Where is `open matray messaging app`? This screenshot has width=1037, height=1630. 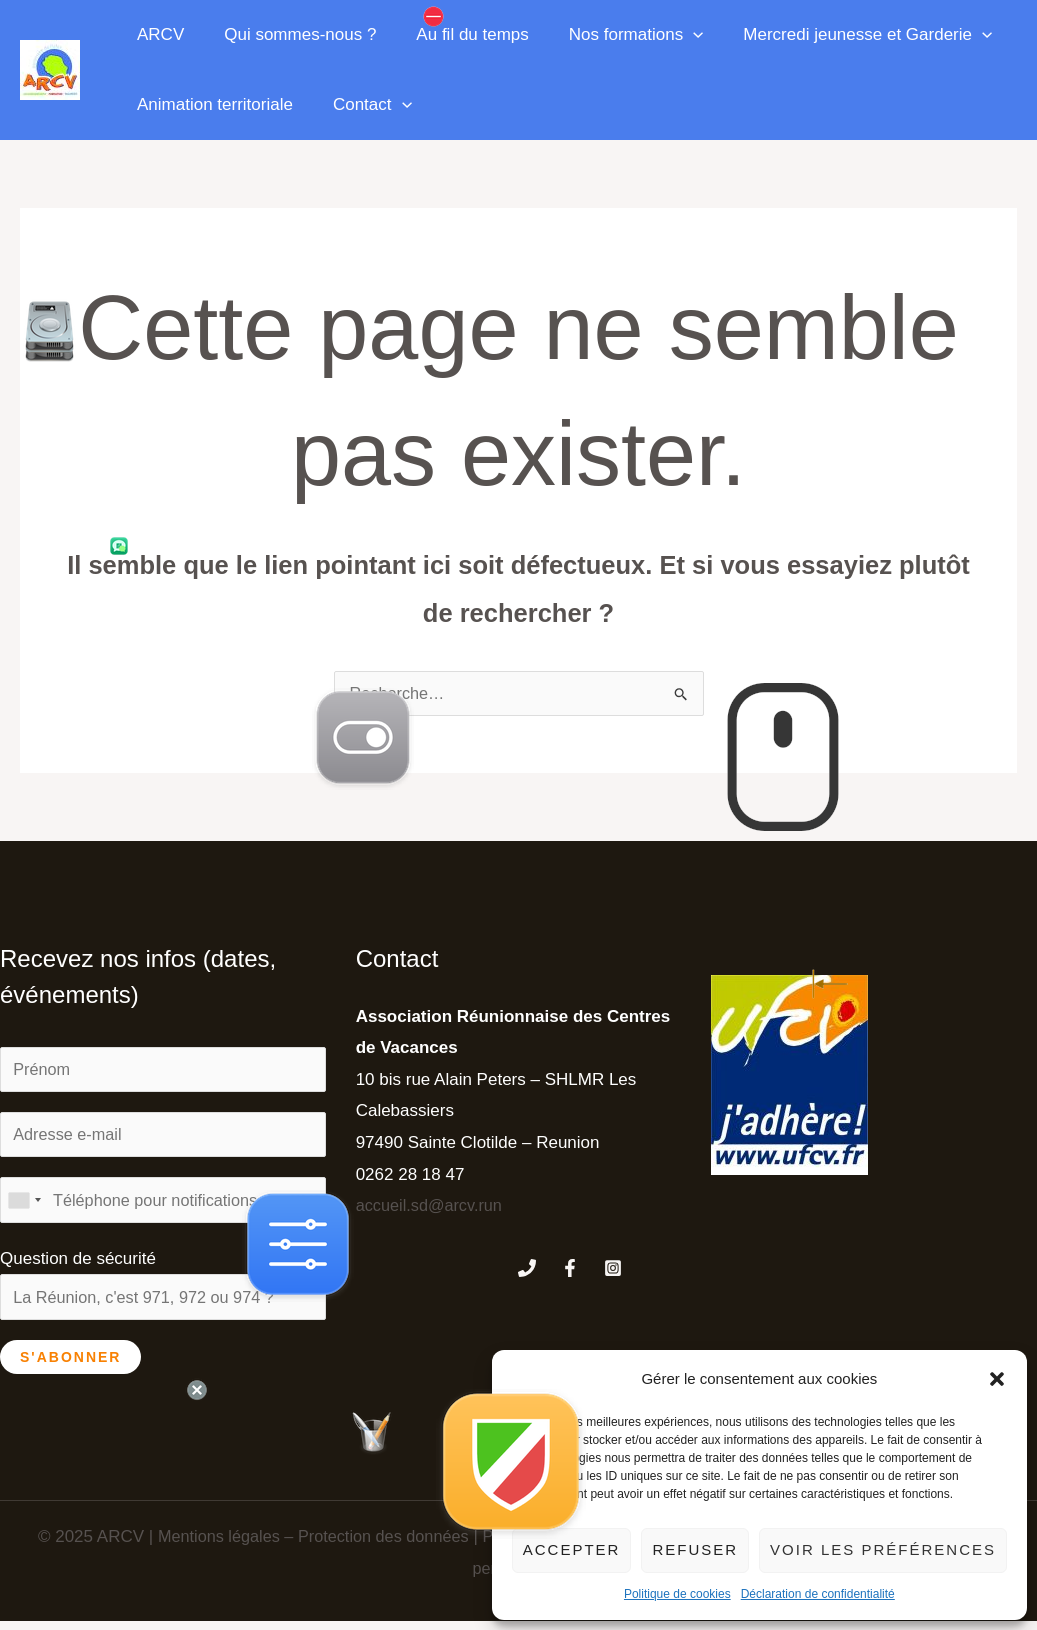
open matray messaging app is located at coordinates (119, 546).